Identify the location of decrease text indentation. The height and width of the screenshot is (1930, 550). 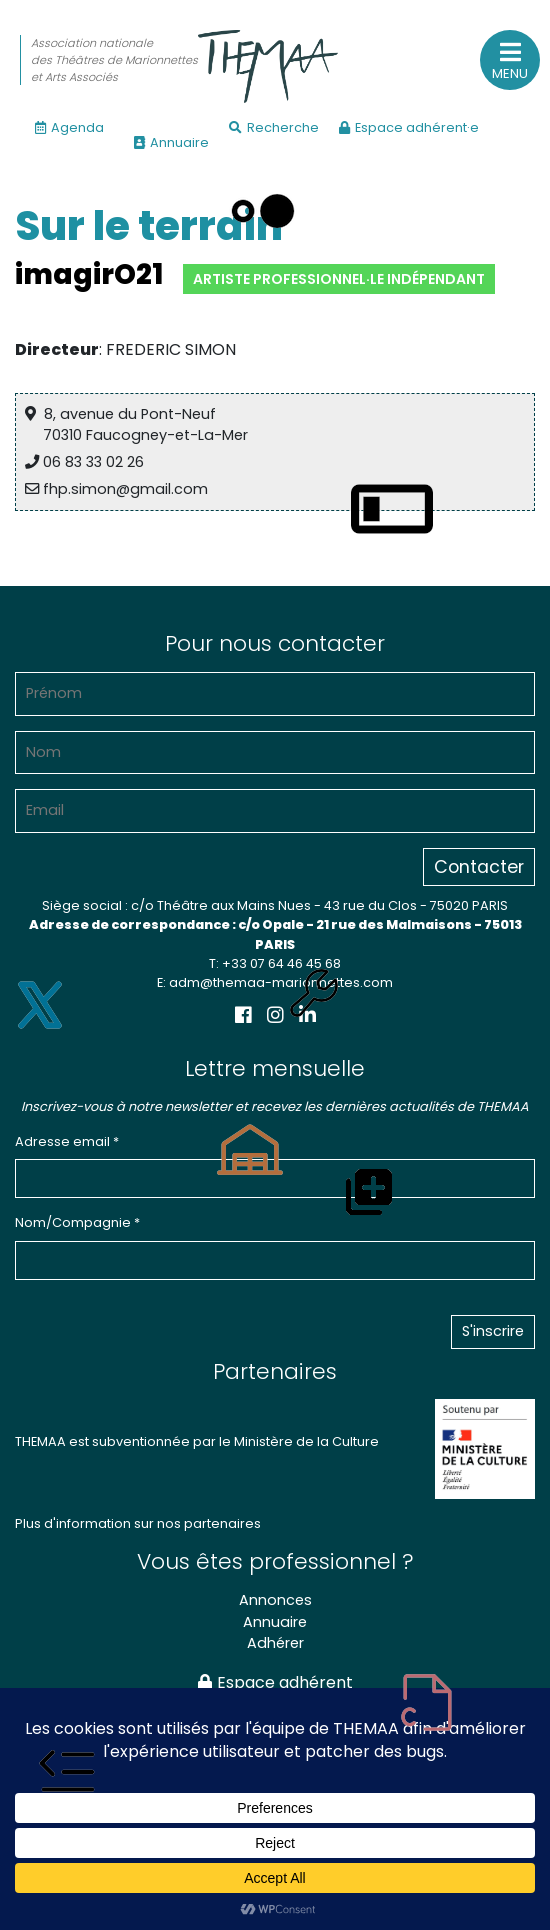
(68, 1772).